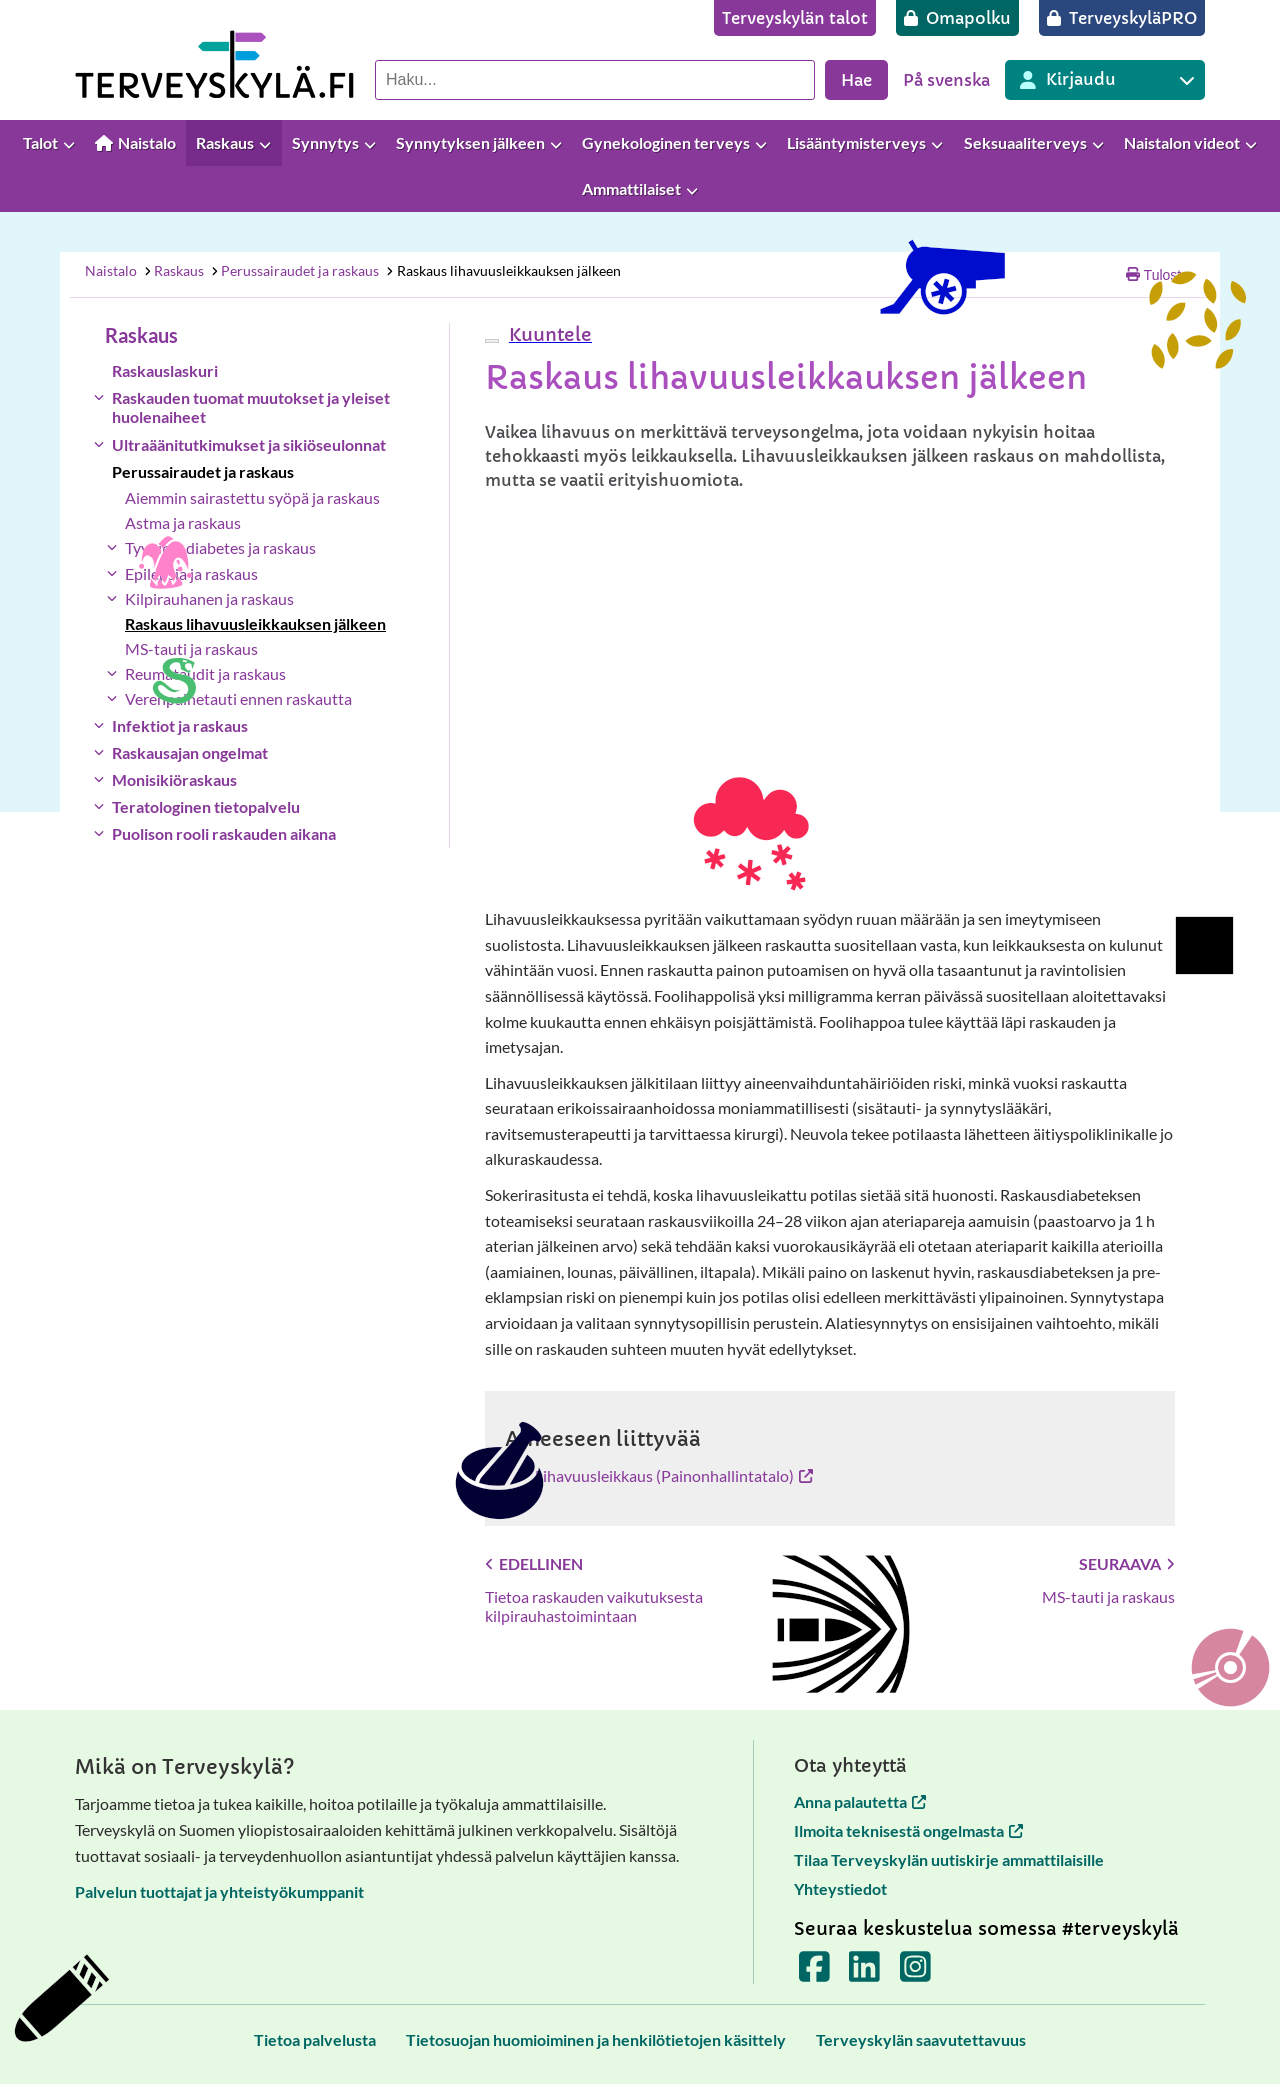 The height and width of the screenshot is (2084, 1280). I want to click on placeholder for empty content area, so click(1204, 945).